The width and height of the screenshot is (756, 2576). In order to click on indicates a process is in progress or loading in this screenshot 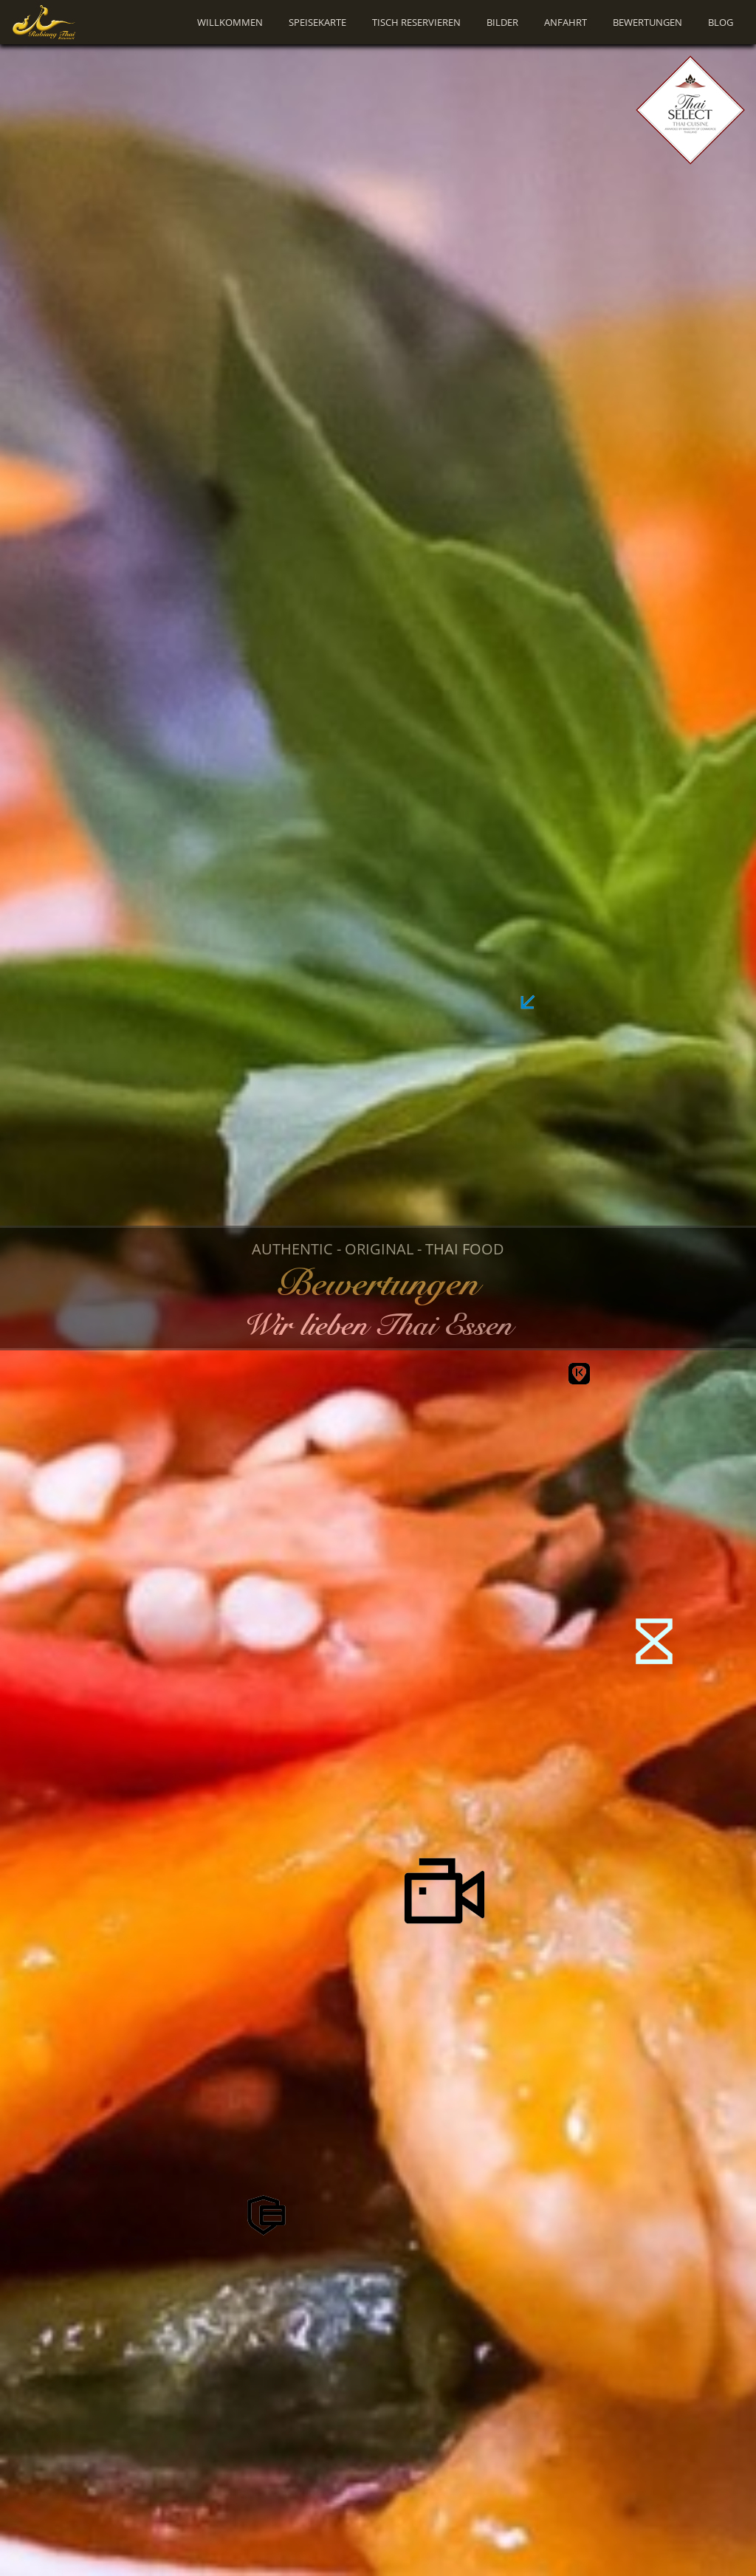, I will do `click(654, 1641)`.